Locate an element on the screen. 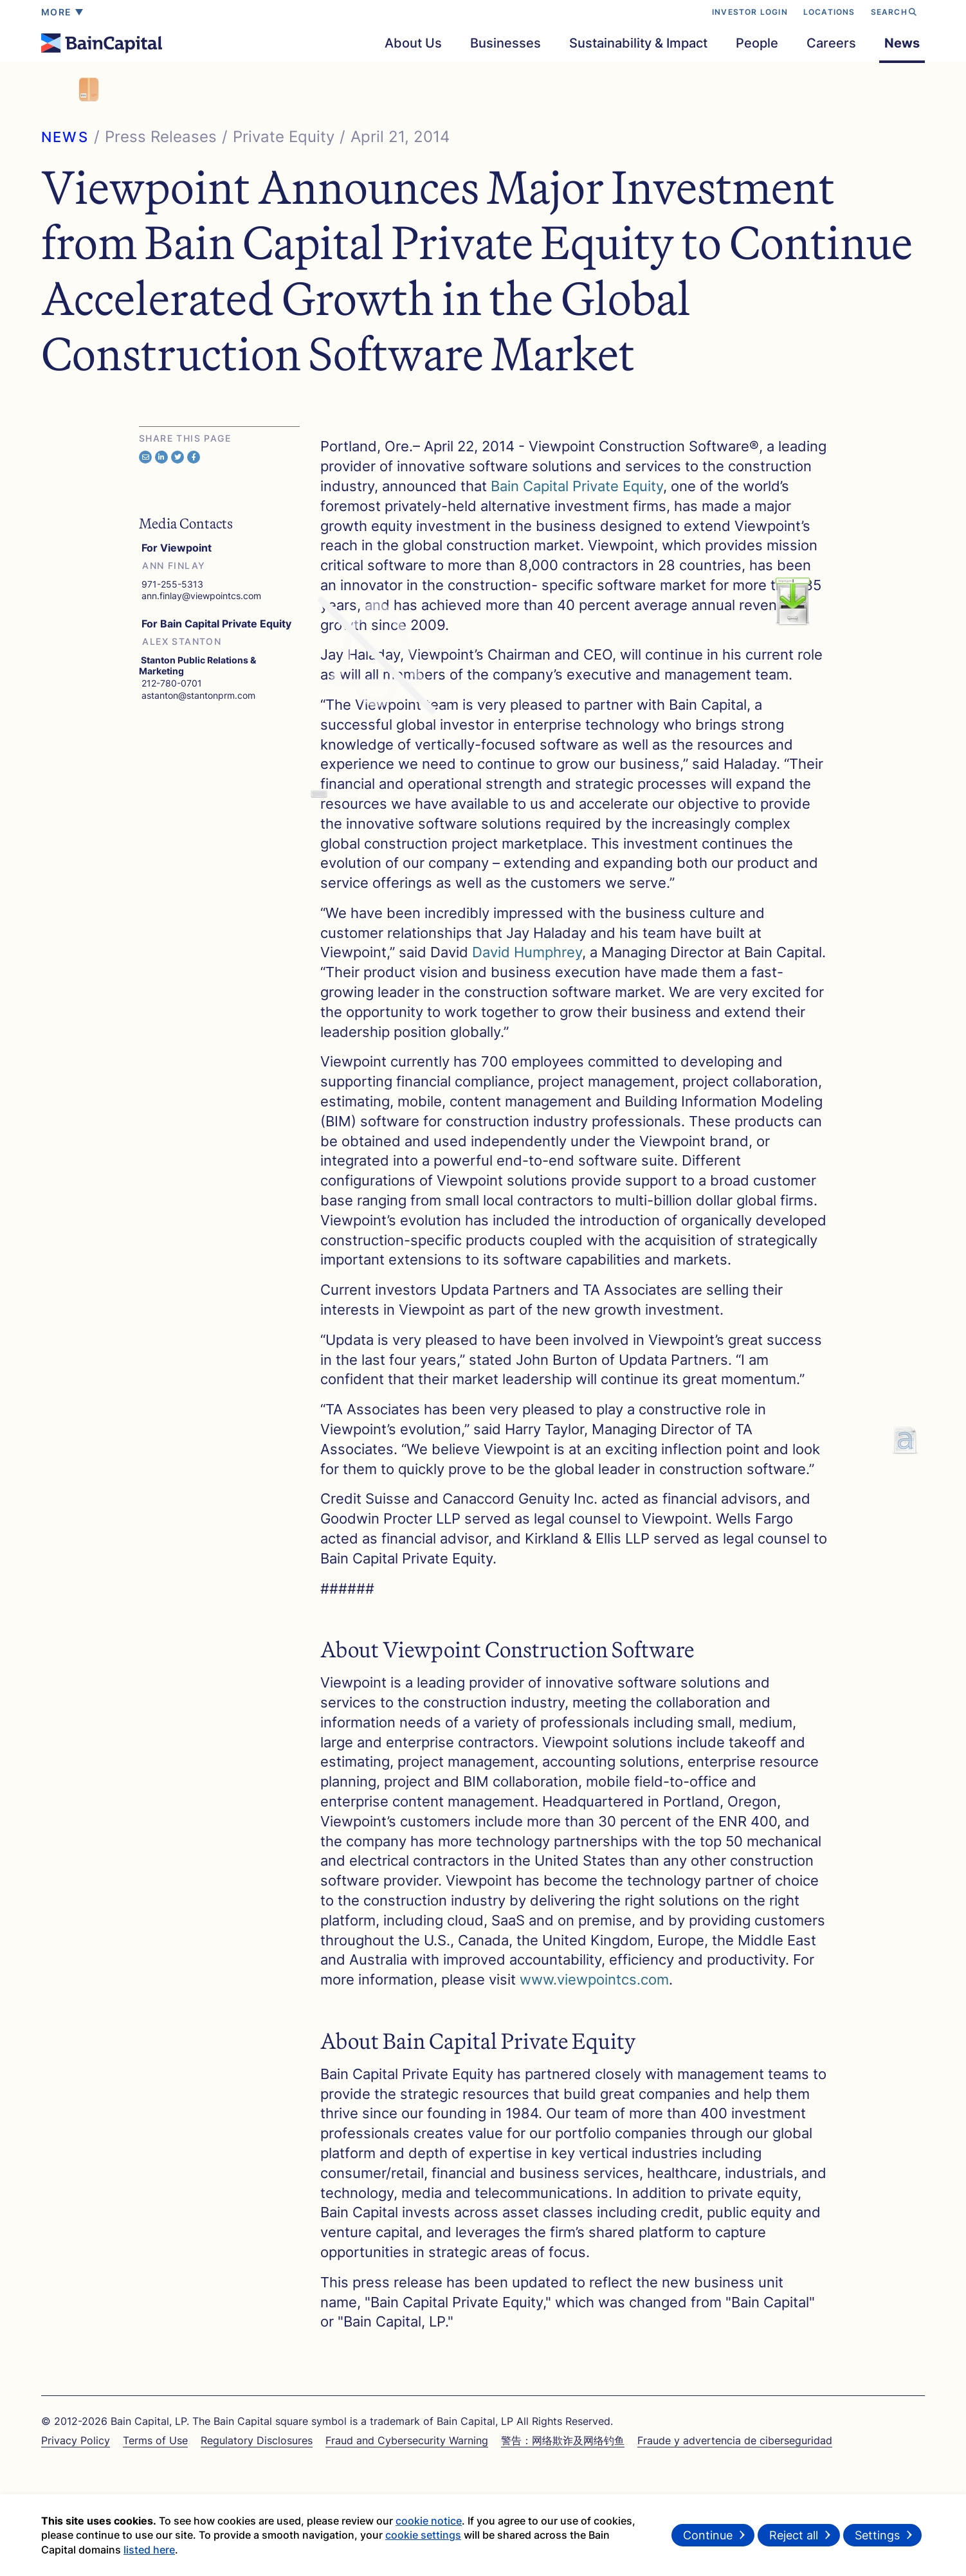 This screenshot has height=2576, width=966. compressed archive file type indicator is located at coordinates (89, 89).